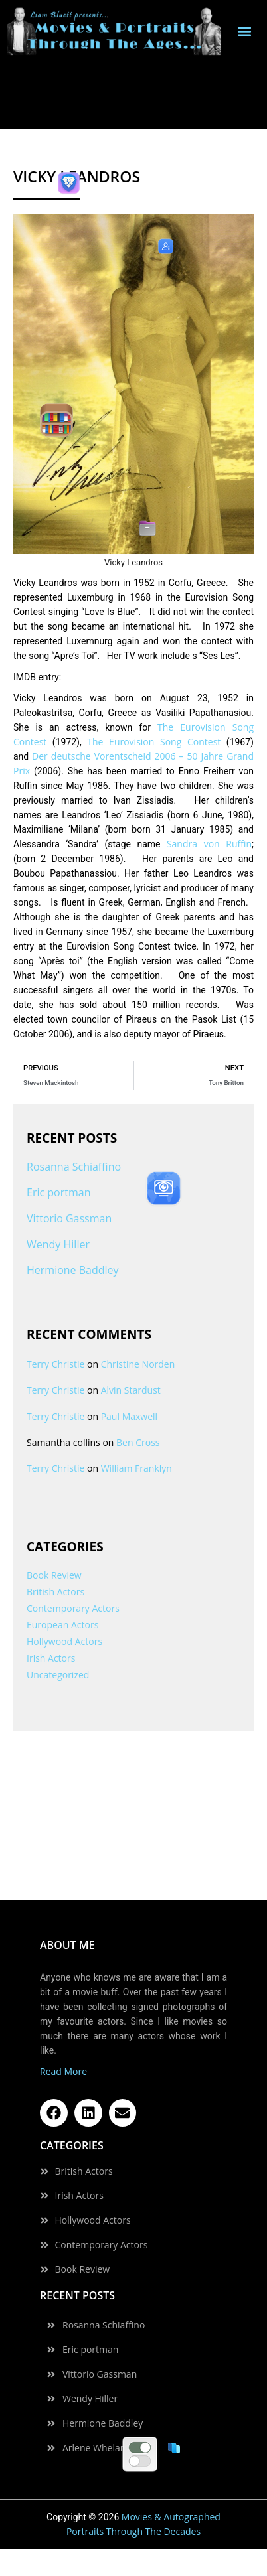 The image size is (267, 2576). Describe the element at coordinates (147, 528) in the screenshot. I see `open the file manager application` at that location.